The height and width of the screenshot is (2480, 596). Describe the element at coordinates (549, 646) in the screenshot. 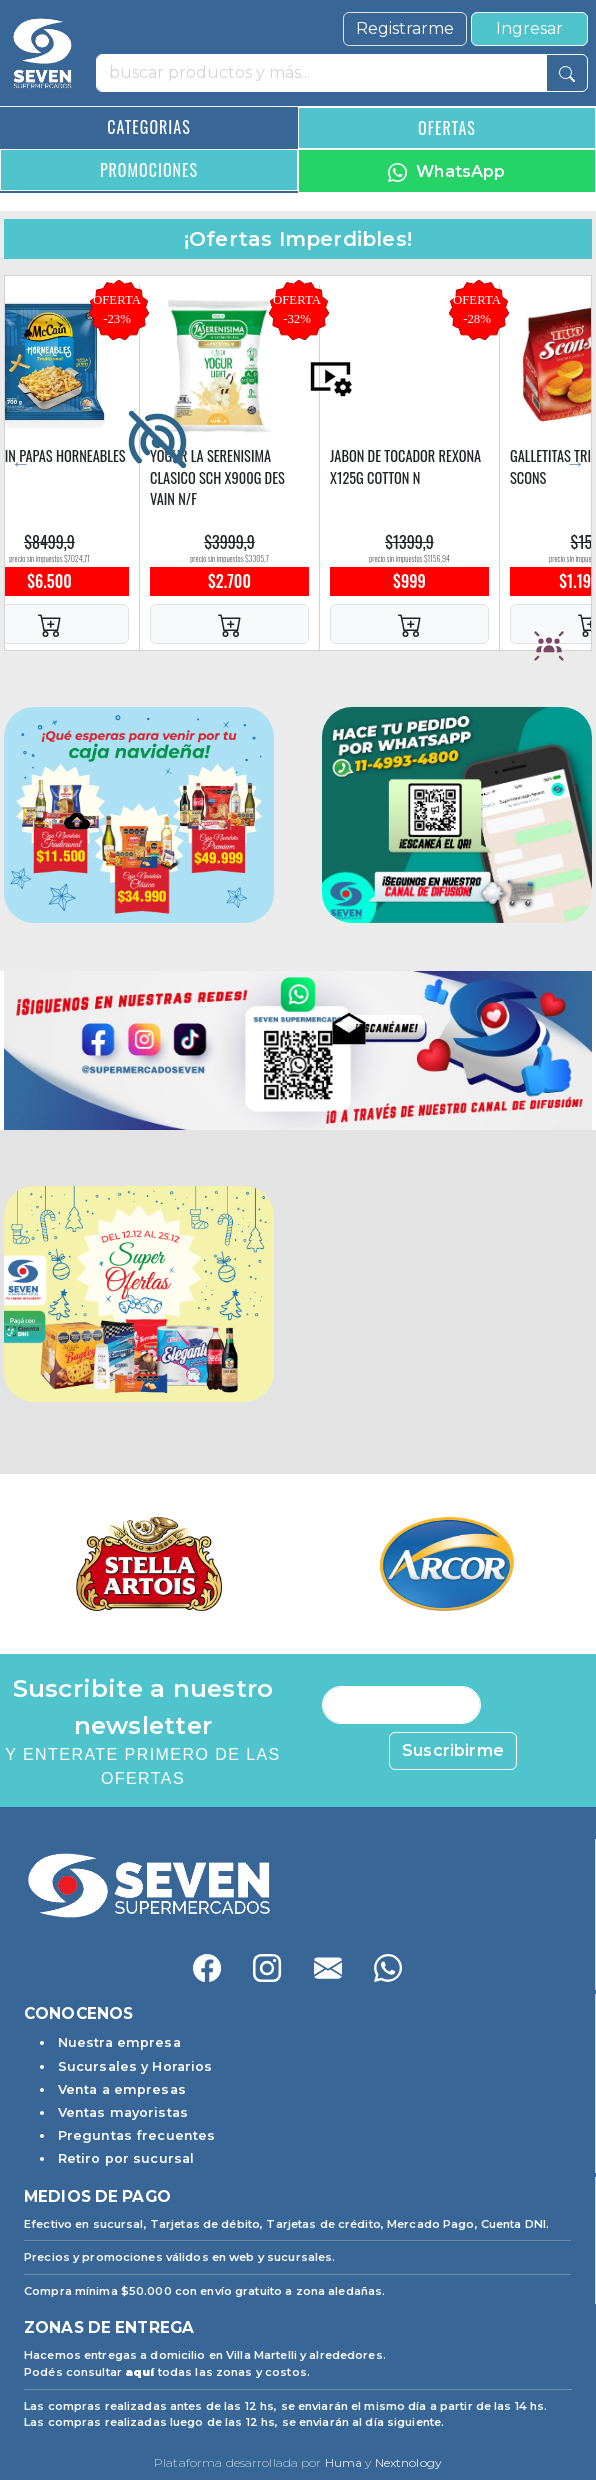

I see `view active or highlighted team members` at that location.